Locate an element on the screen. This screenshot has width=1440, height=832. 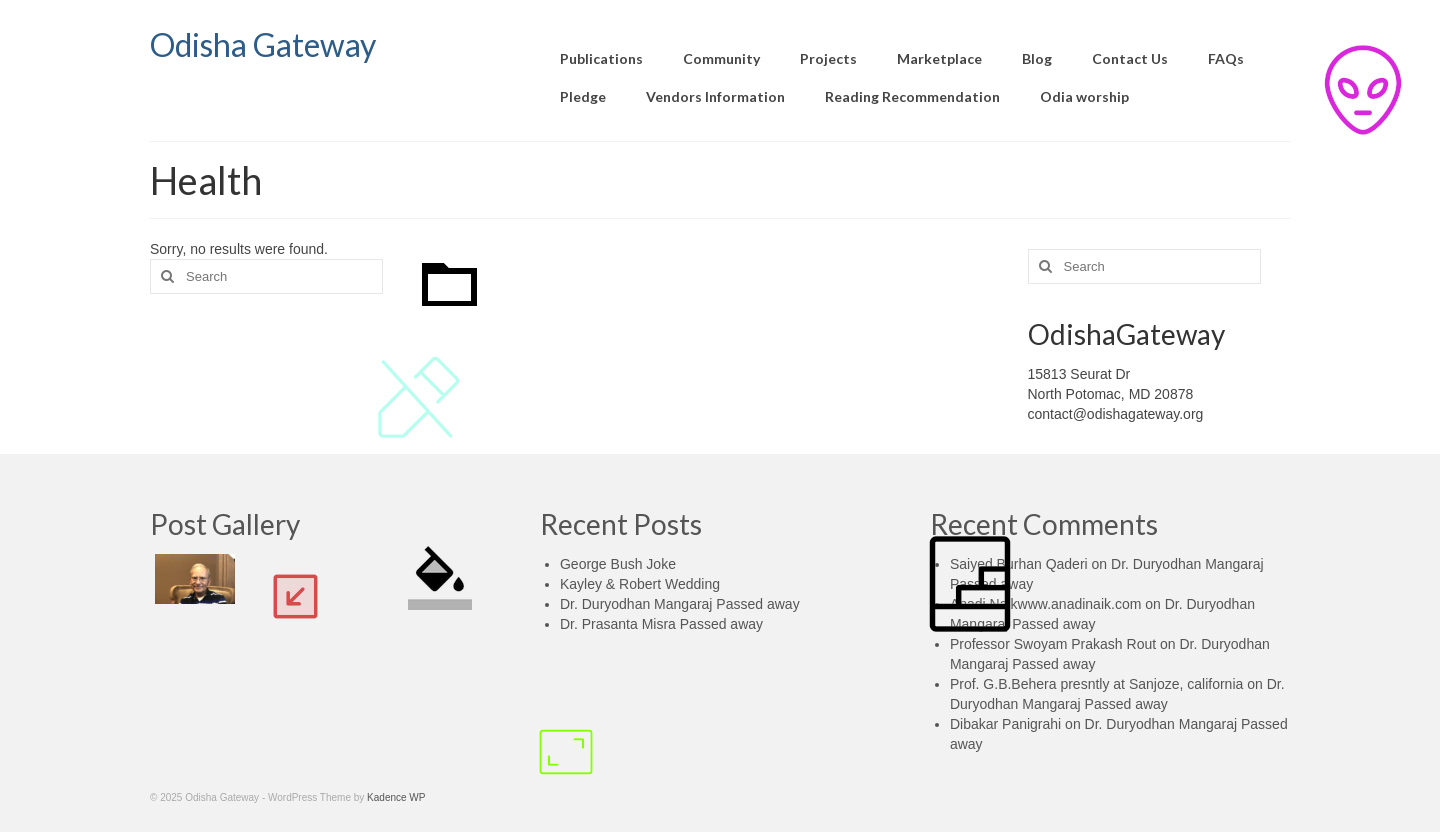
editing is disabled is located at coordinates (417, 399).